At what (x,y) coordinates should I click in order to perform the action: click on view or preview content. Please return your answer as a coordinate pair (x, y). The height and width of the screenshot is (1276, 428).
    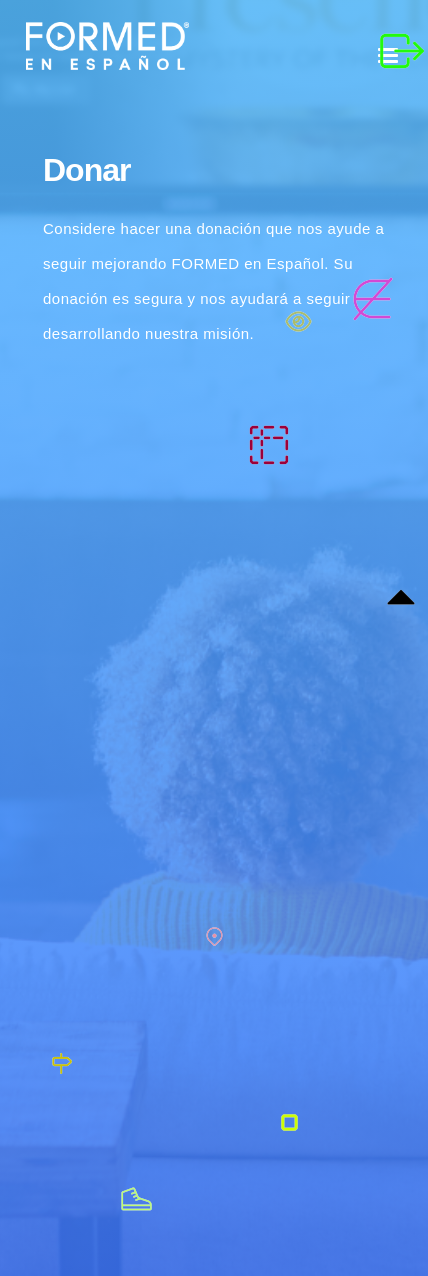
    Looking at the image, I should click on (298, 321).